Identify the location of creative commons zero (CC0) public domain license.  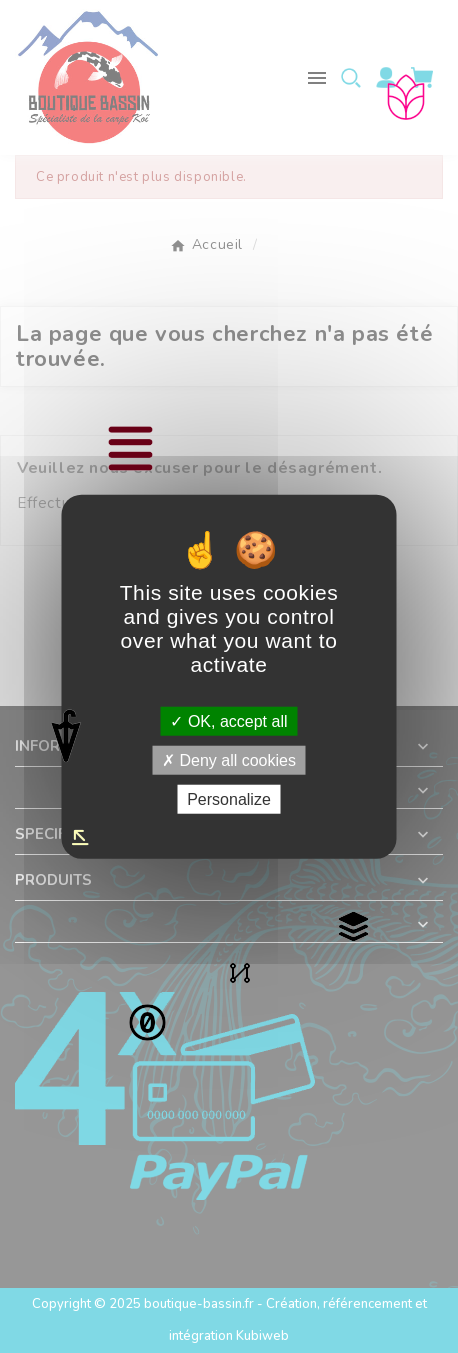
(147, 1022).